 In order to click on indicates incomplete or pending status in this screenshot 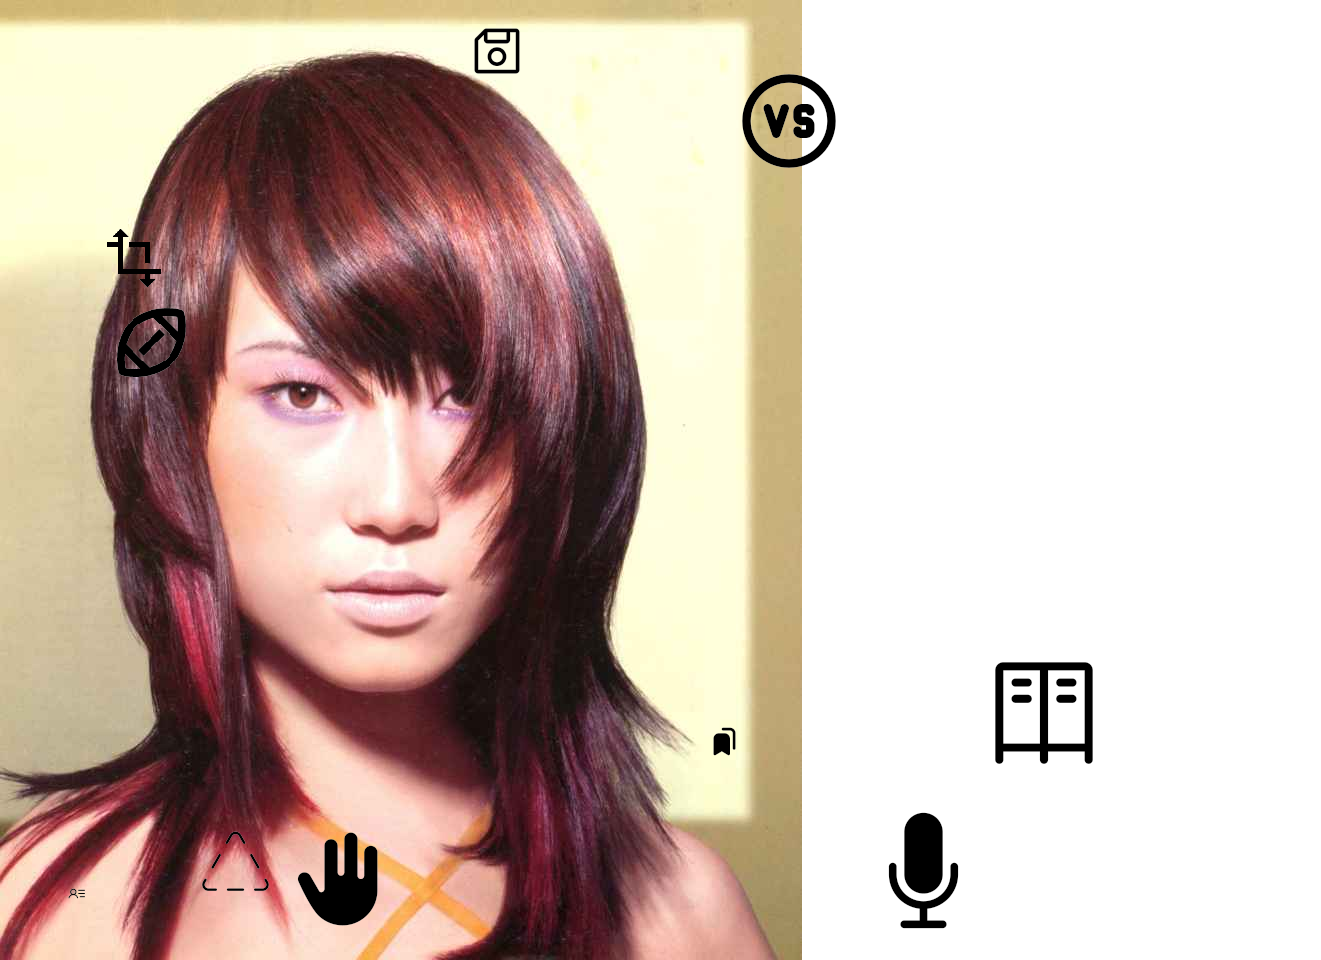, I will do `click(235, 862)`.